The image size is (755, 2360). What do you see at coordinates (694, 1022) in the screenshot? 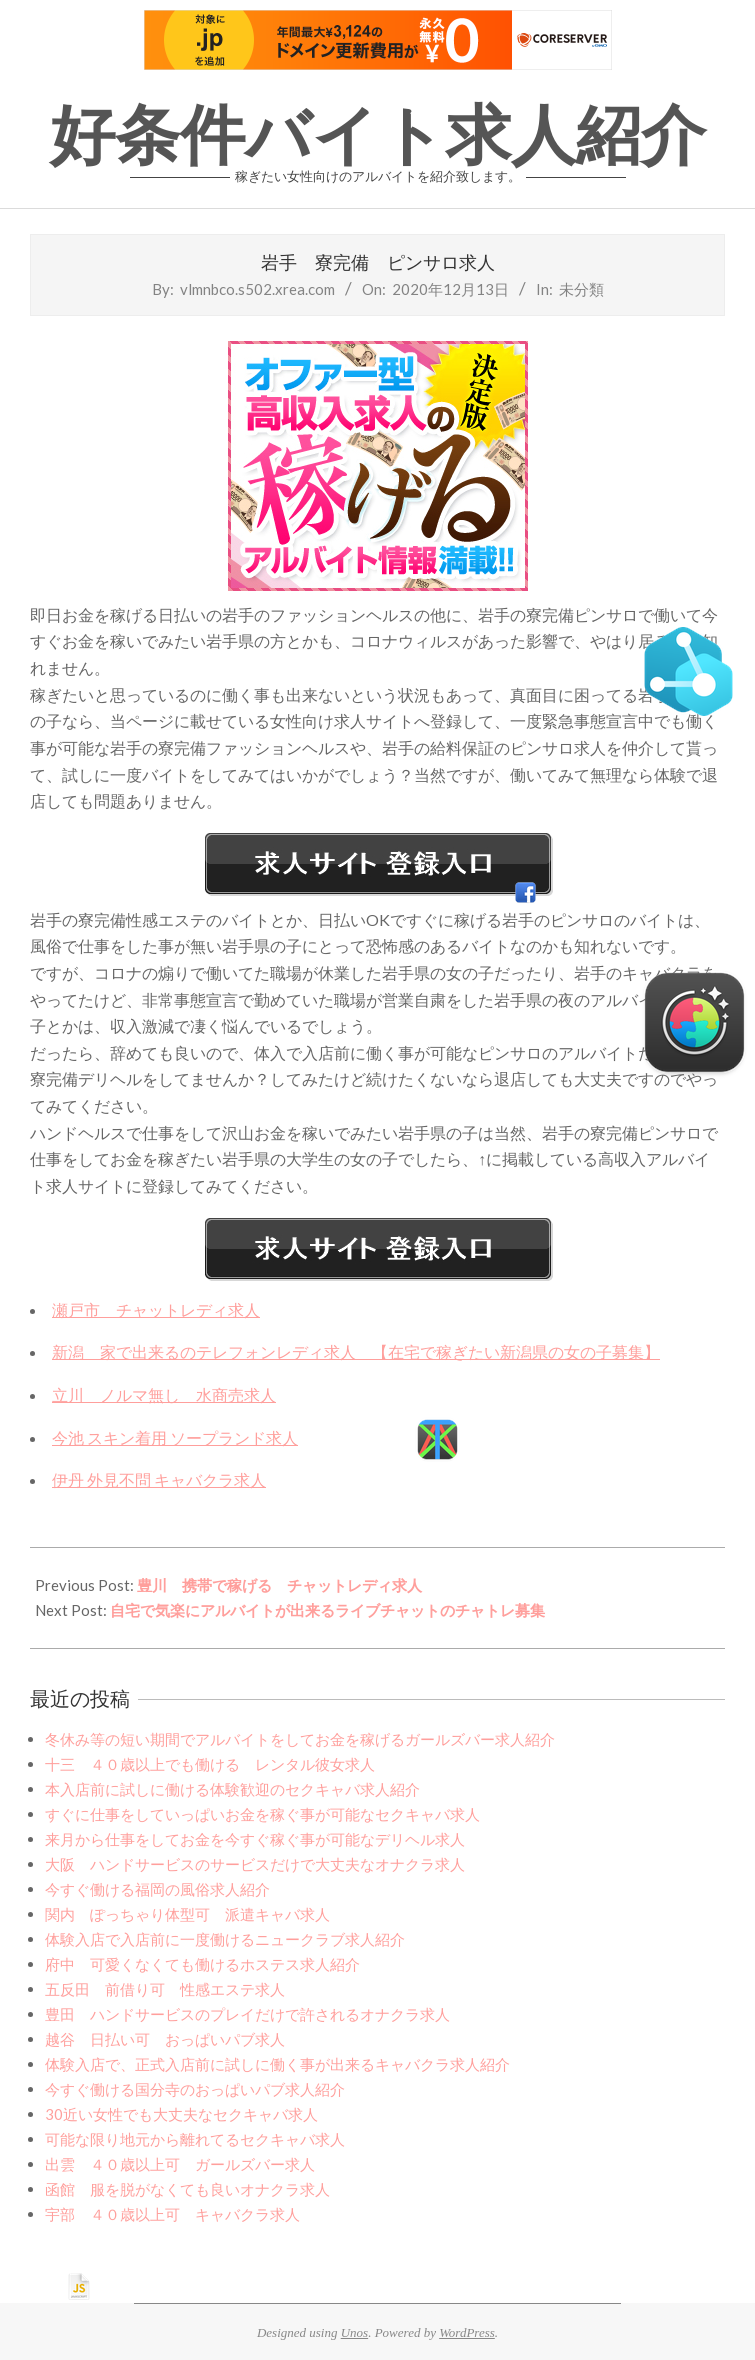
I see `open PhotoFlare image editing application` at bounding box center [694, 1022].